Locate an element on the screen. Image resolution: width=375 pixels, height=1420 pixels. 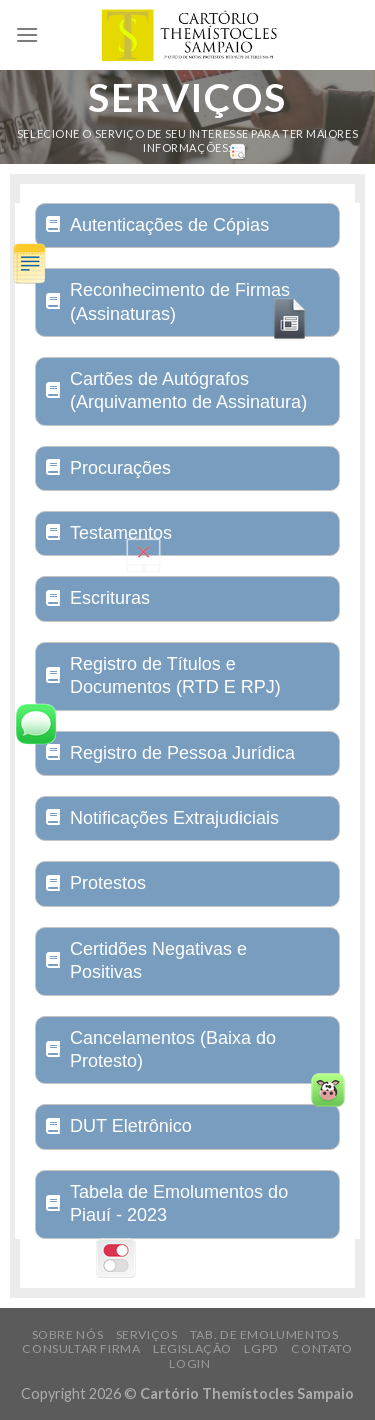
open the messages app is located at coordinates (36, 724).